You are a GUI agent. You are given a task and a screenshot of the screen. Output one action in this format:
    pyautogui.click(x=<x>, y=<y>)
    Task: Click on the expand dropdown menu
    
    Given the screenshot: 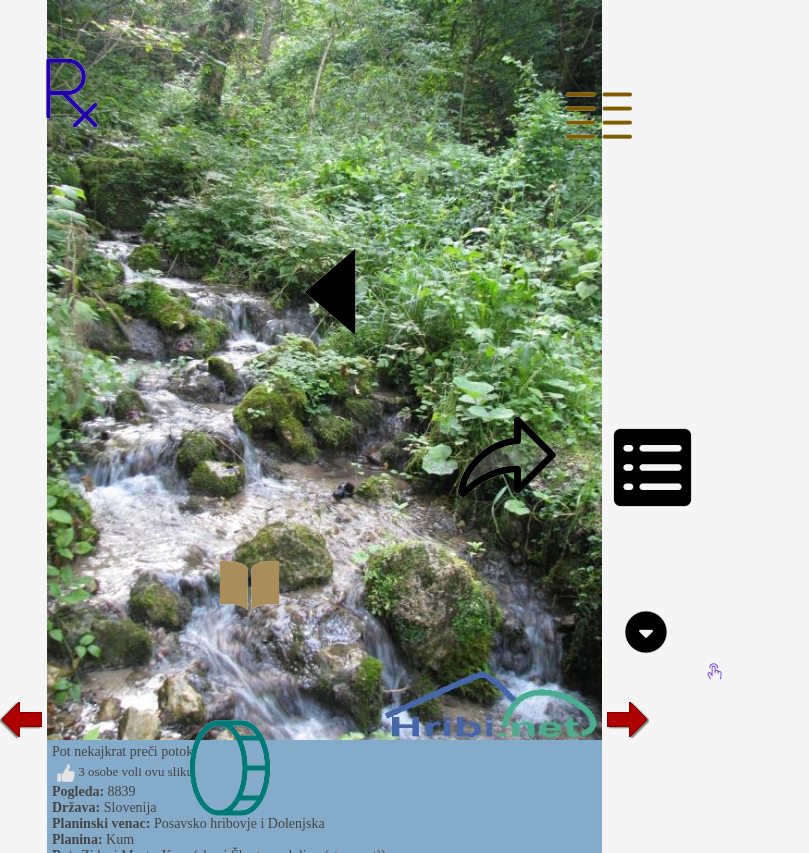 What is the action you would take?
    pyautogui.click(x=646, y=632)
    